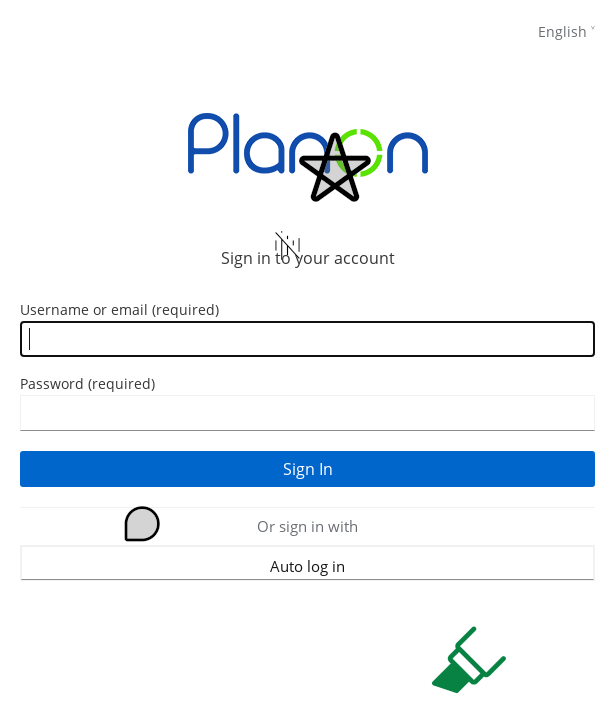 The width and height of the screenshot is (615, 720). I want to click on open chat or messaging, so click(141, 524).